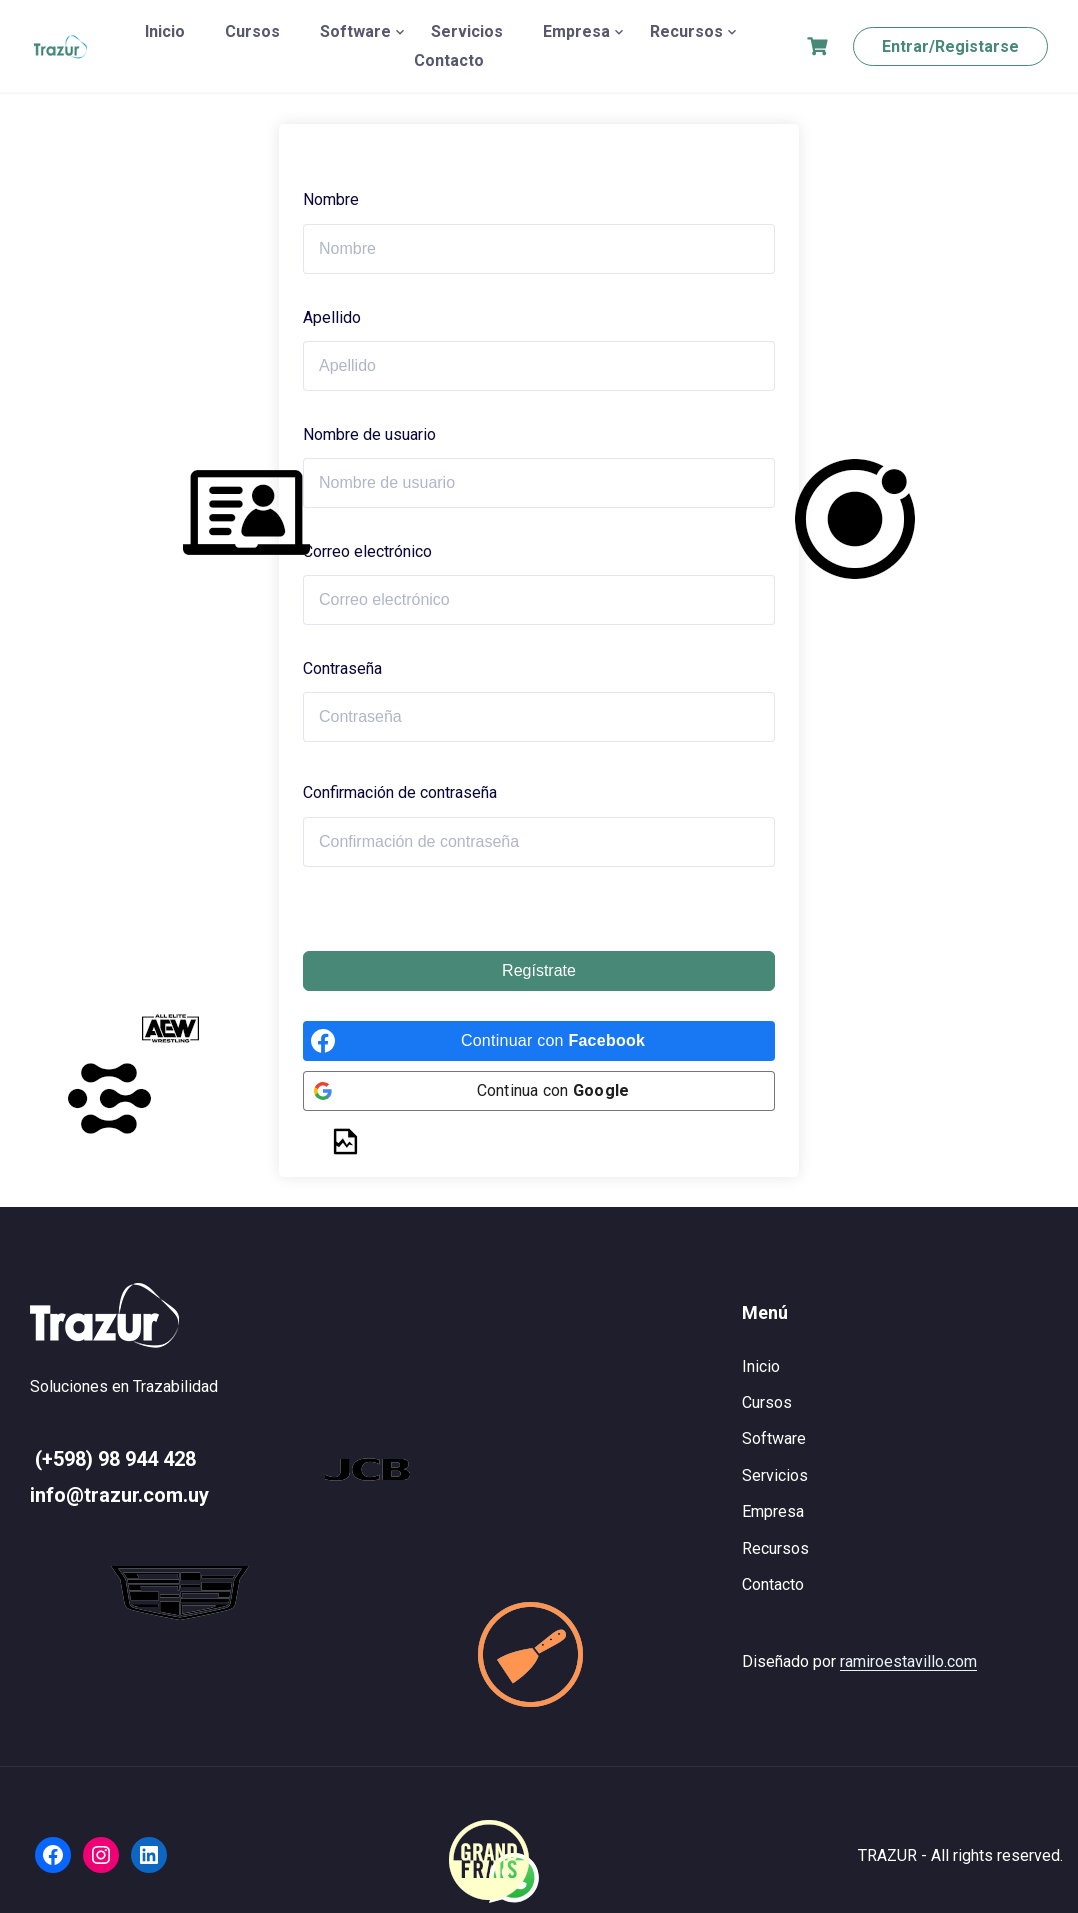 The image size is (1078, 1913). What do you see at coordinates (246, 512) in the screenshot?
I see `open the Codementor app or website` at bounding box center [246, 512].